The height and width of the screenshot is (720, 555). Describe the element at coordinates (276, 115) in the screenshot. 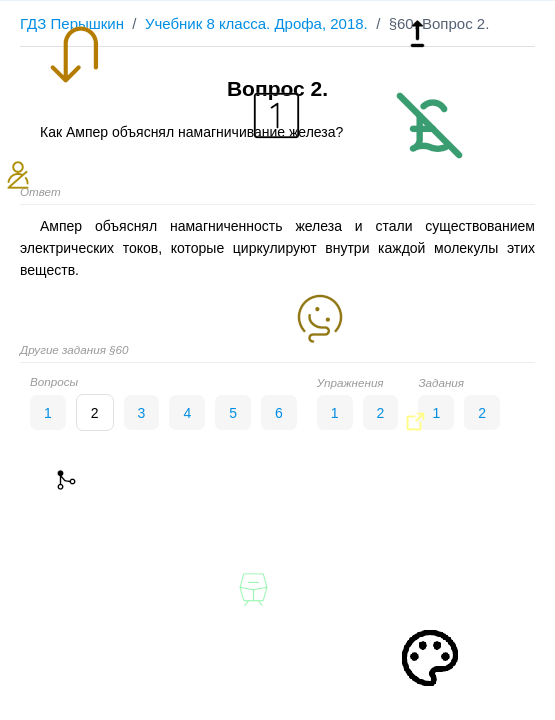

I see `indicates the first step in a process` at that location.